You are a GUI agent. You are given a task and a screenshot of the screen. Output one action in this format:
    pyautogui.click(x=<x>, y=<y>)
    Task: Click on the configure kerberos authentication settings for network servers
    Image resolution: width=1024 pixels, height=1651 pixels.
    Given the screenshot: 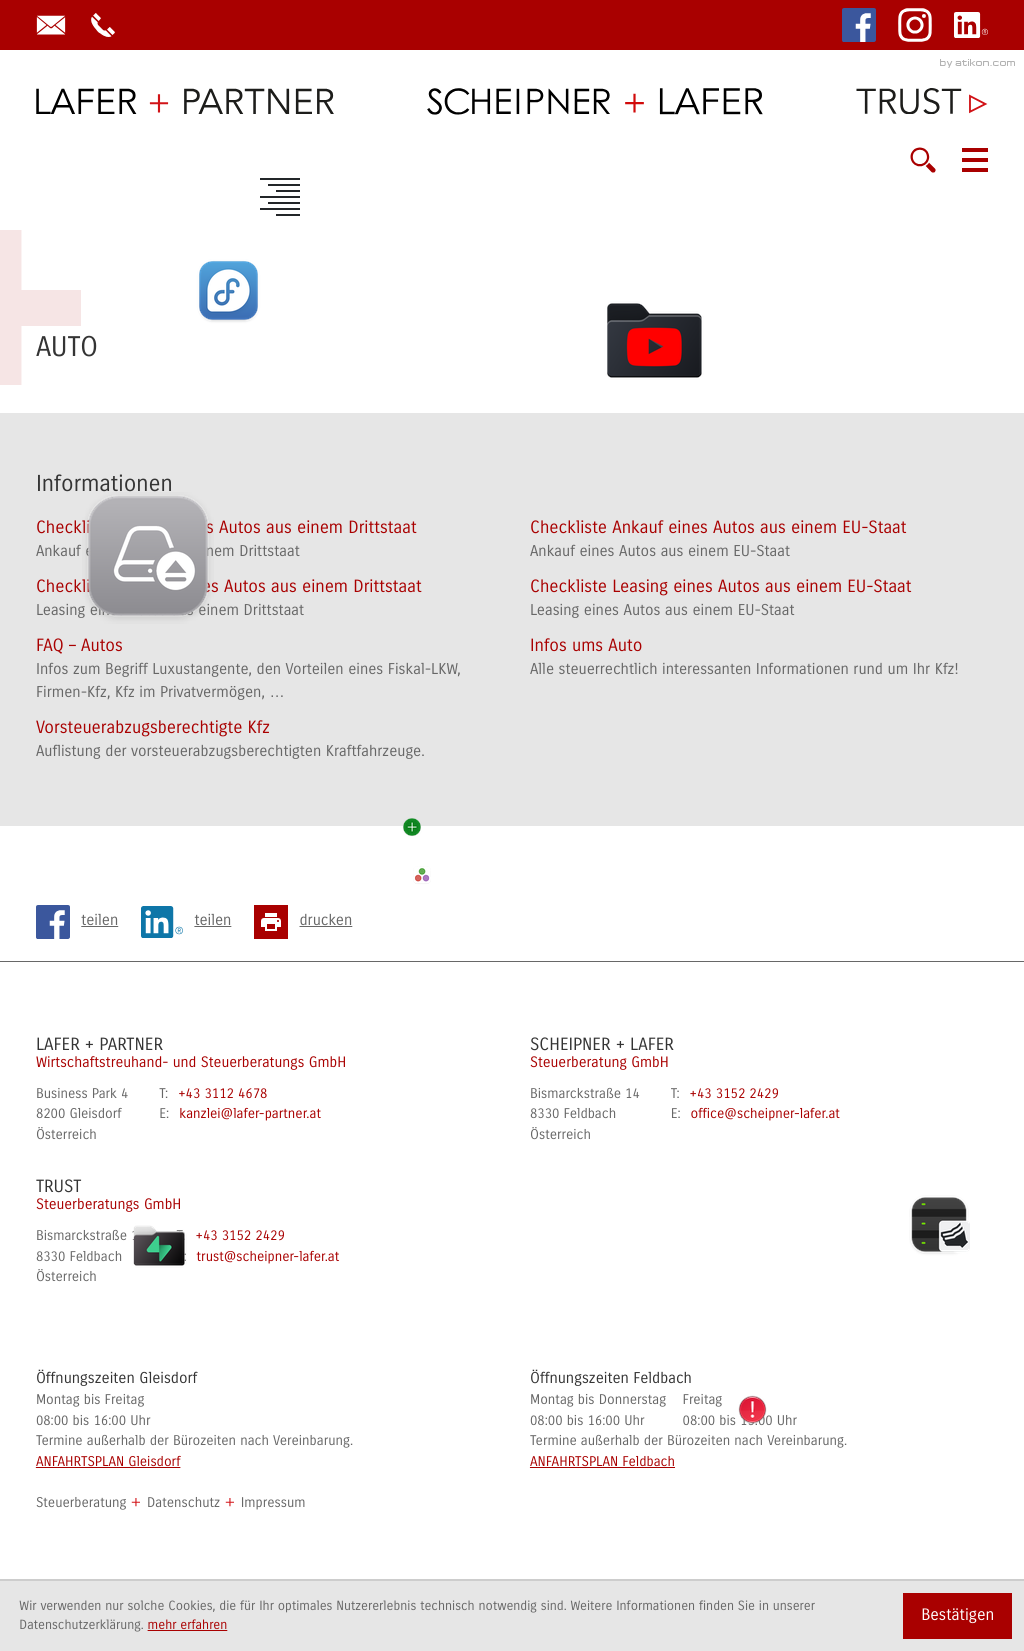 What is the action you would take?
    pyautogui.click(x=939, y=1225)
    